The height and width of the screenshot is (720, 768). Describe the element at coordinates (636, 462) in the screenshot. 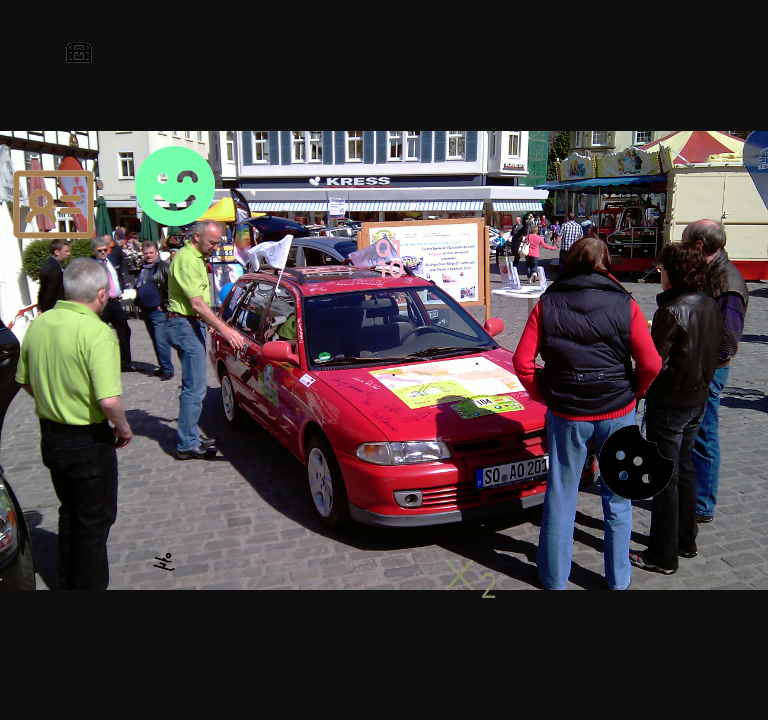

I see `manage cookie preferences` at that location.